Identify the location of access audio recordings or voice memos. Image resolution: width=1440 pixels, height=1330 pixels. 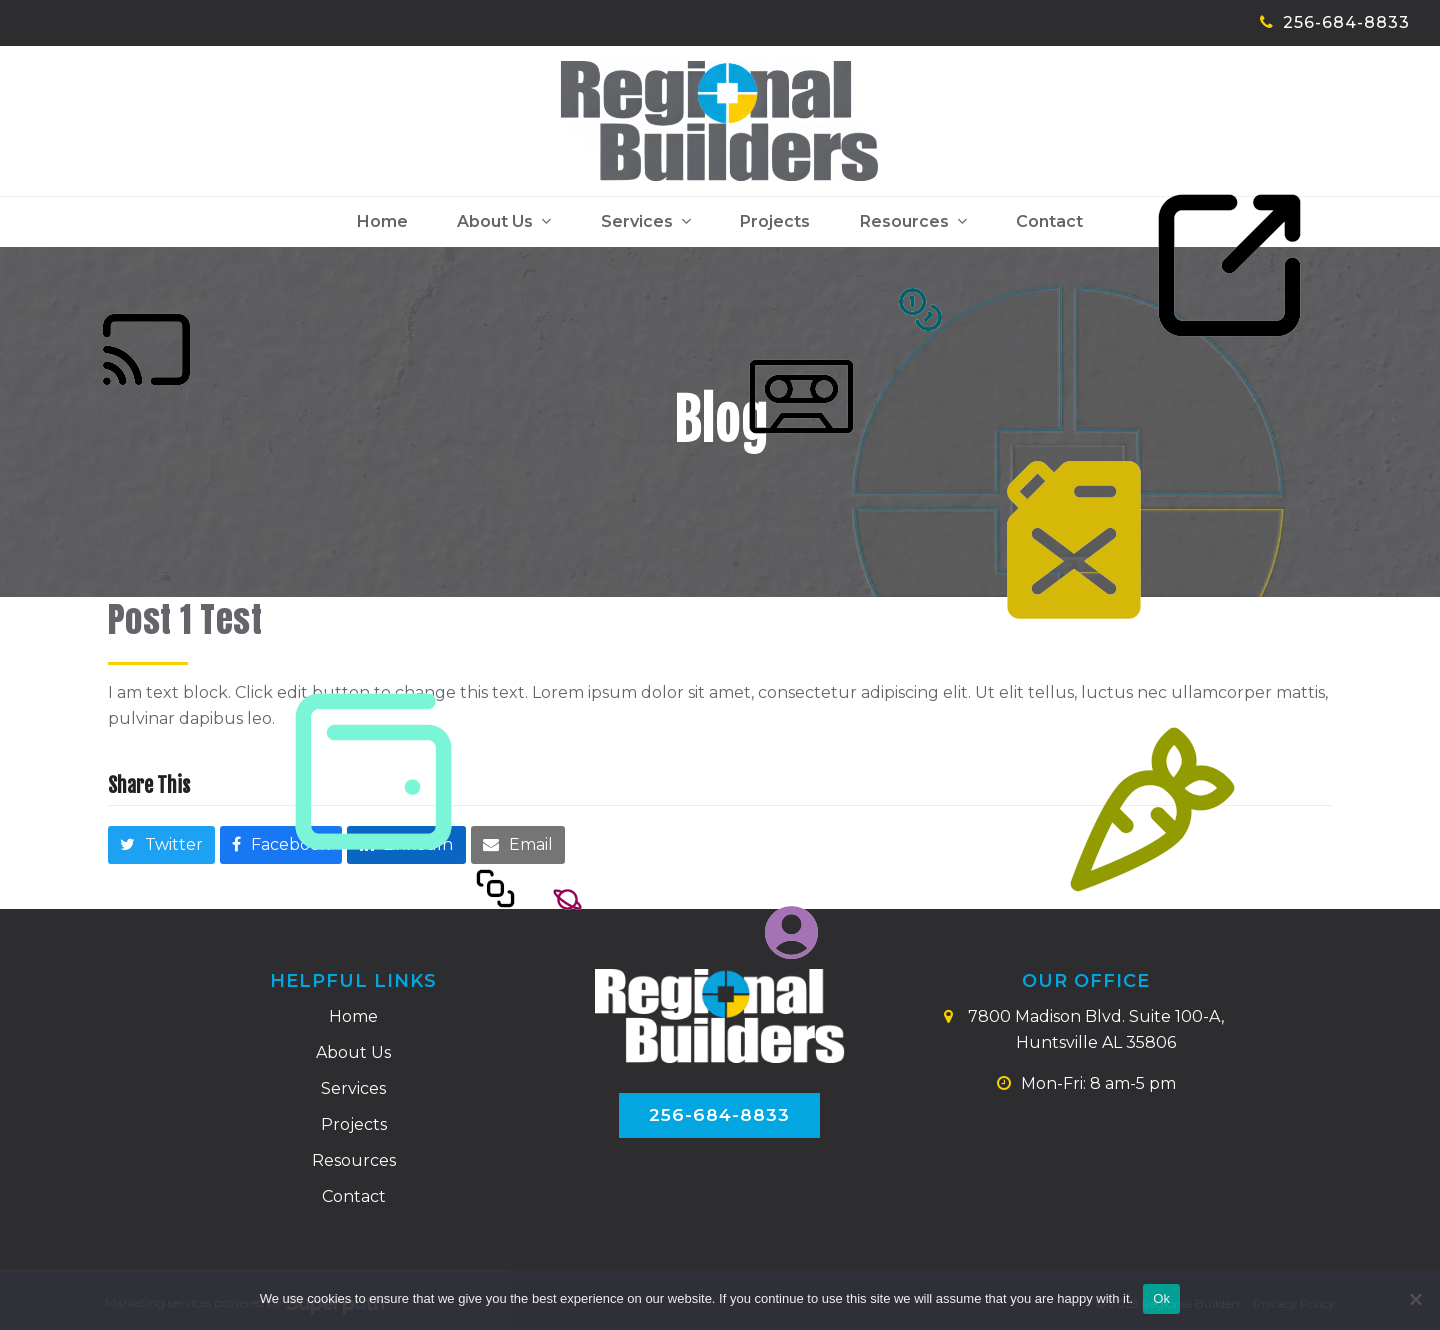
(801, 396).